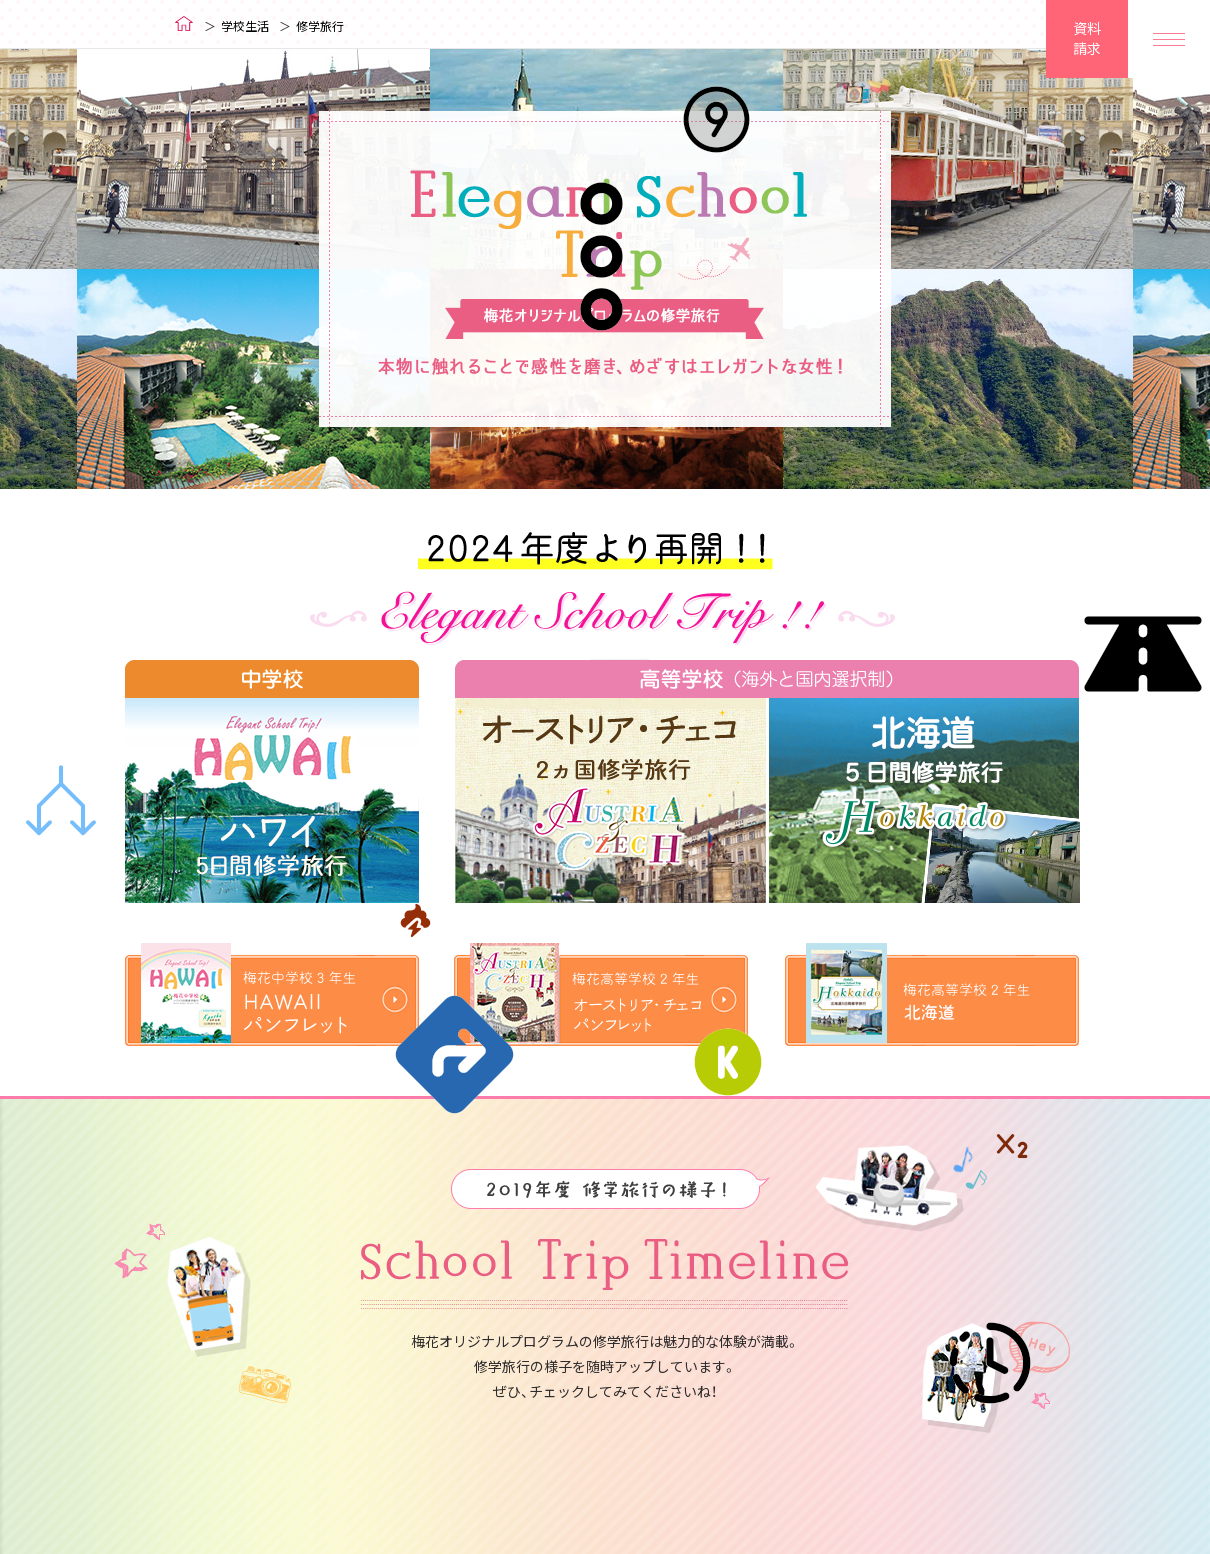  What do you see at coordinates (1010, 1145) in the screenshot?
I see `format text as subscript` at bounding box center [1010, 1145].